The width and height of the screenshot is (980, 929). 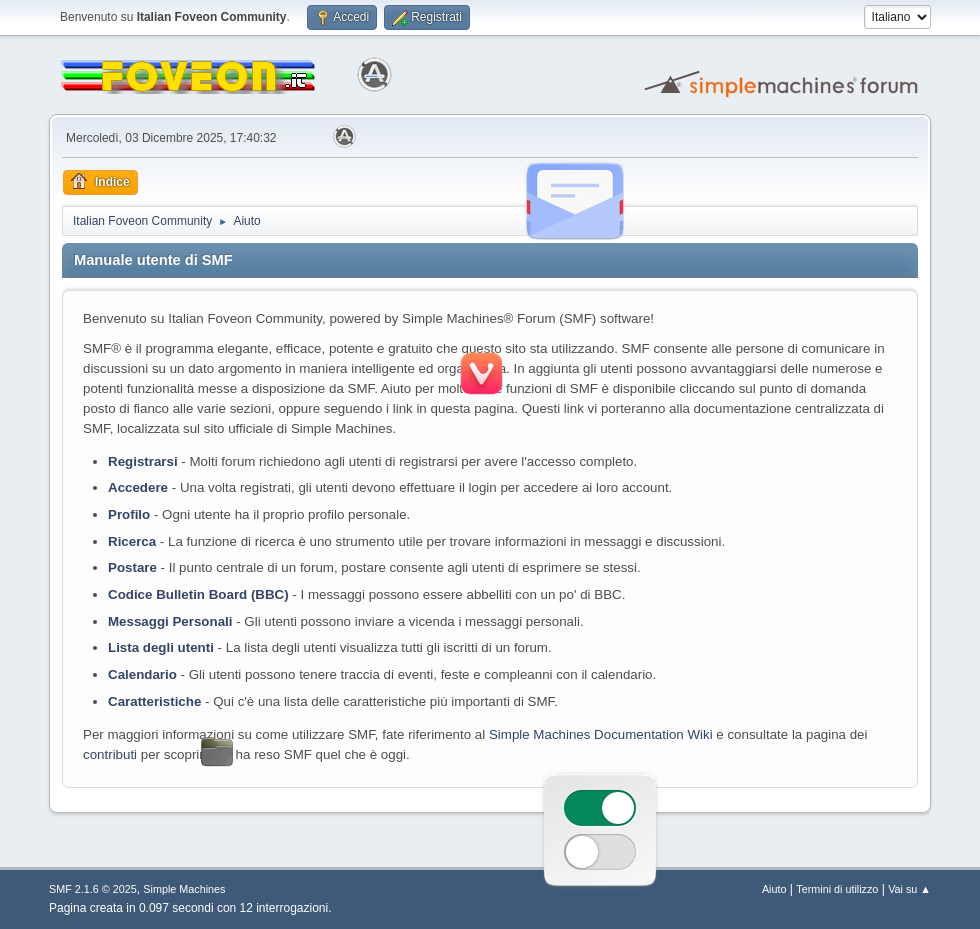 I want to click on open the software update manager, so click(x=374, y=74).